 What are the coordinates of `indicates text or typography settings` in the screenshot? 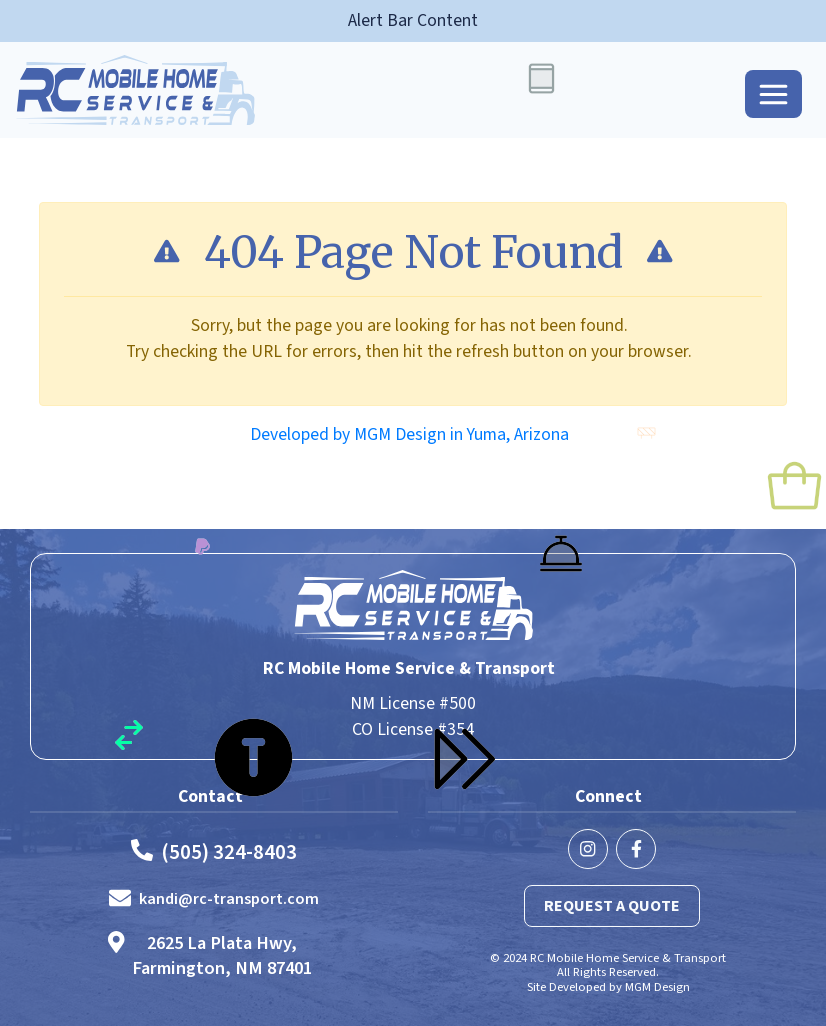 It's located at (253, 757).